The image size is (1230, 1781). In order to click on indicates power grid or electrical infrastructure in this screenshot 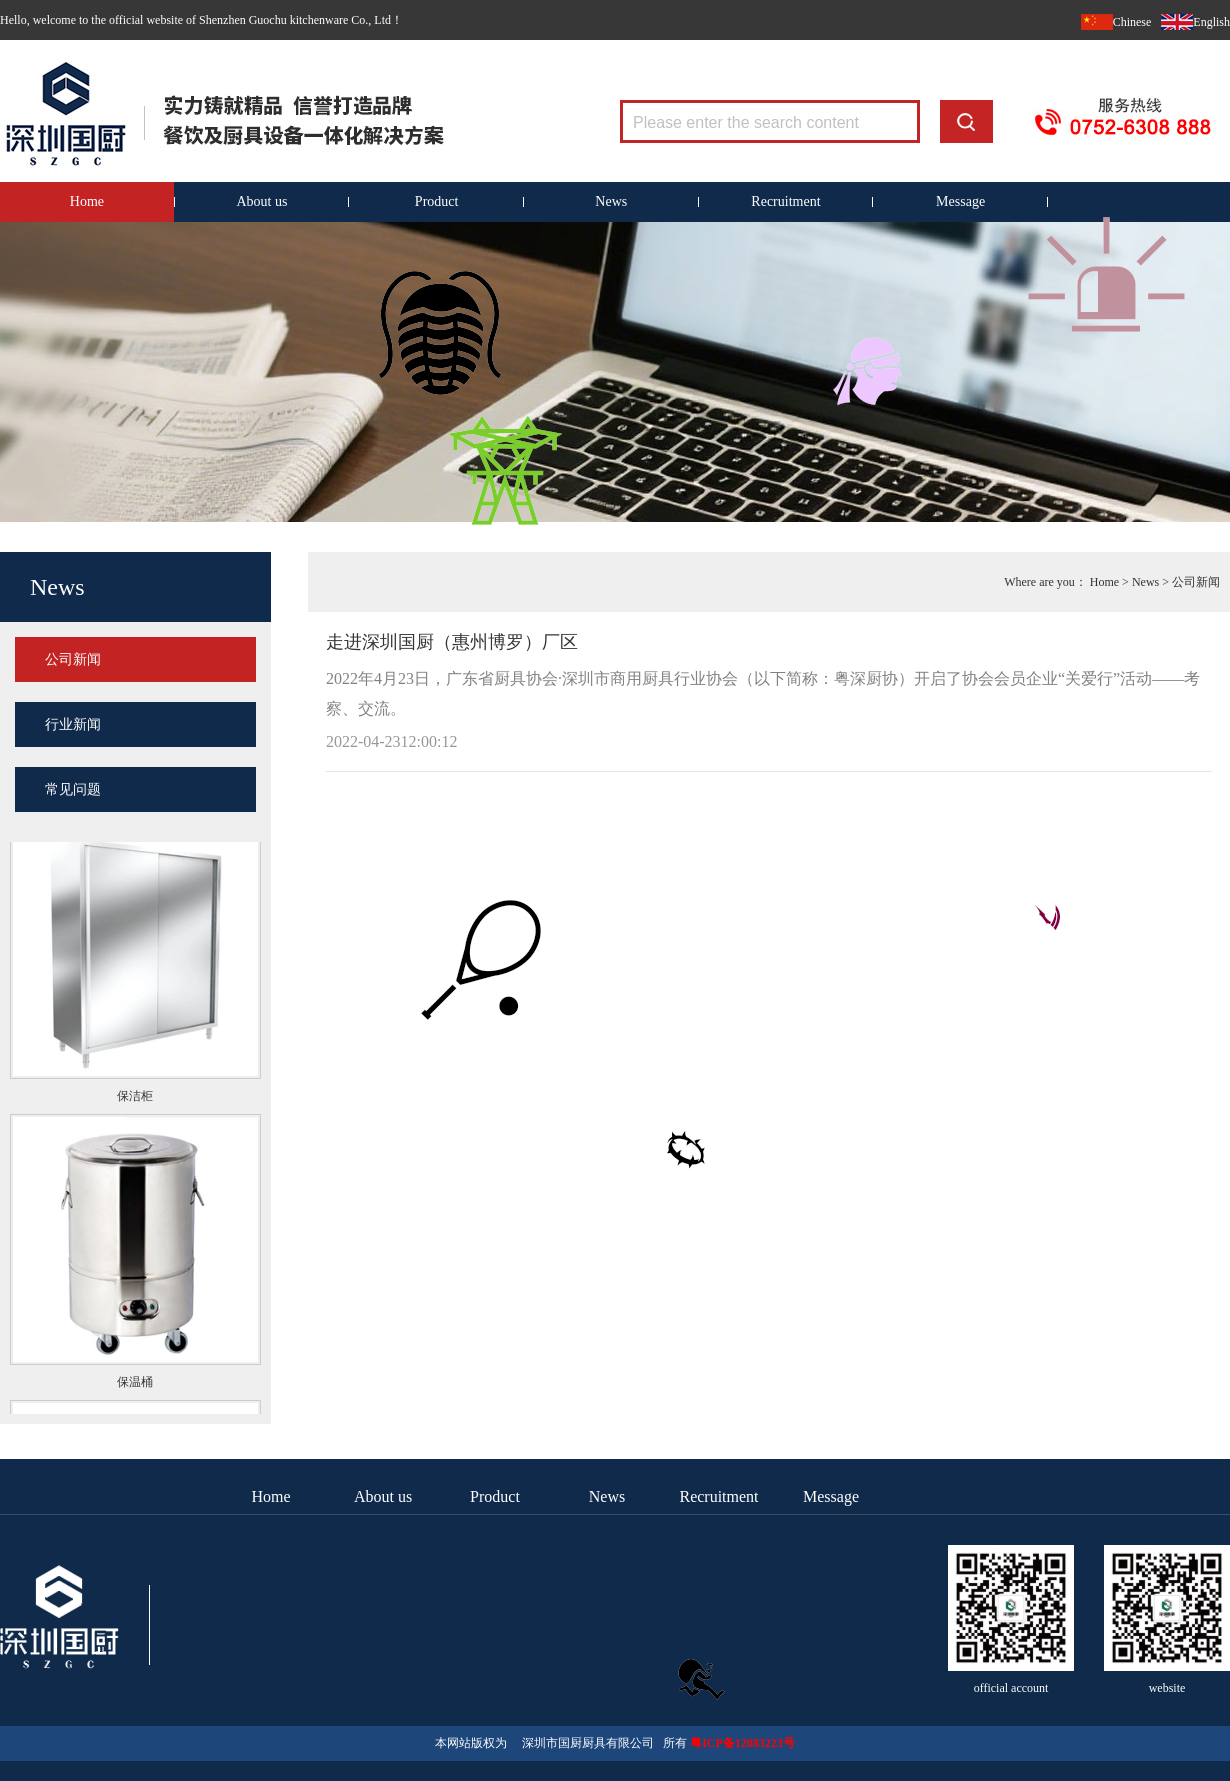, I will do `click(505, 473)`.